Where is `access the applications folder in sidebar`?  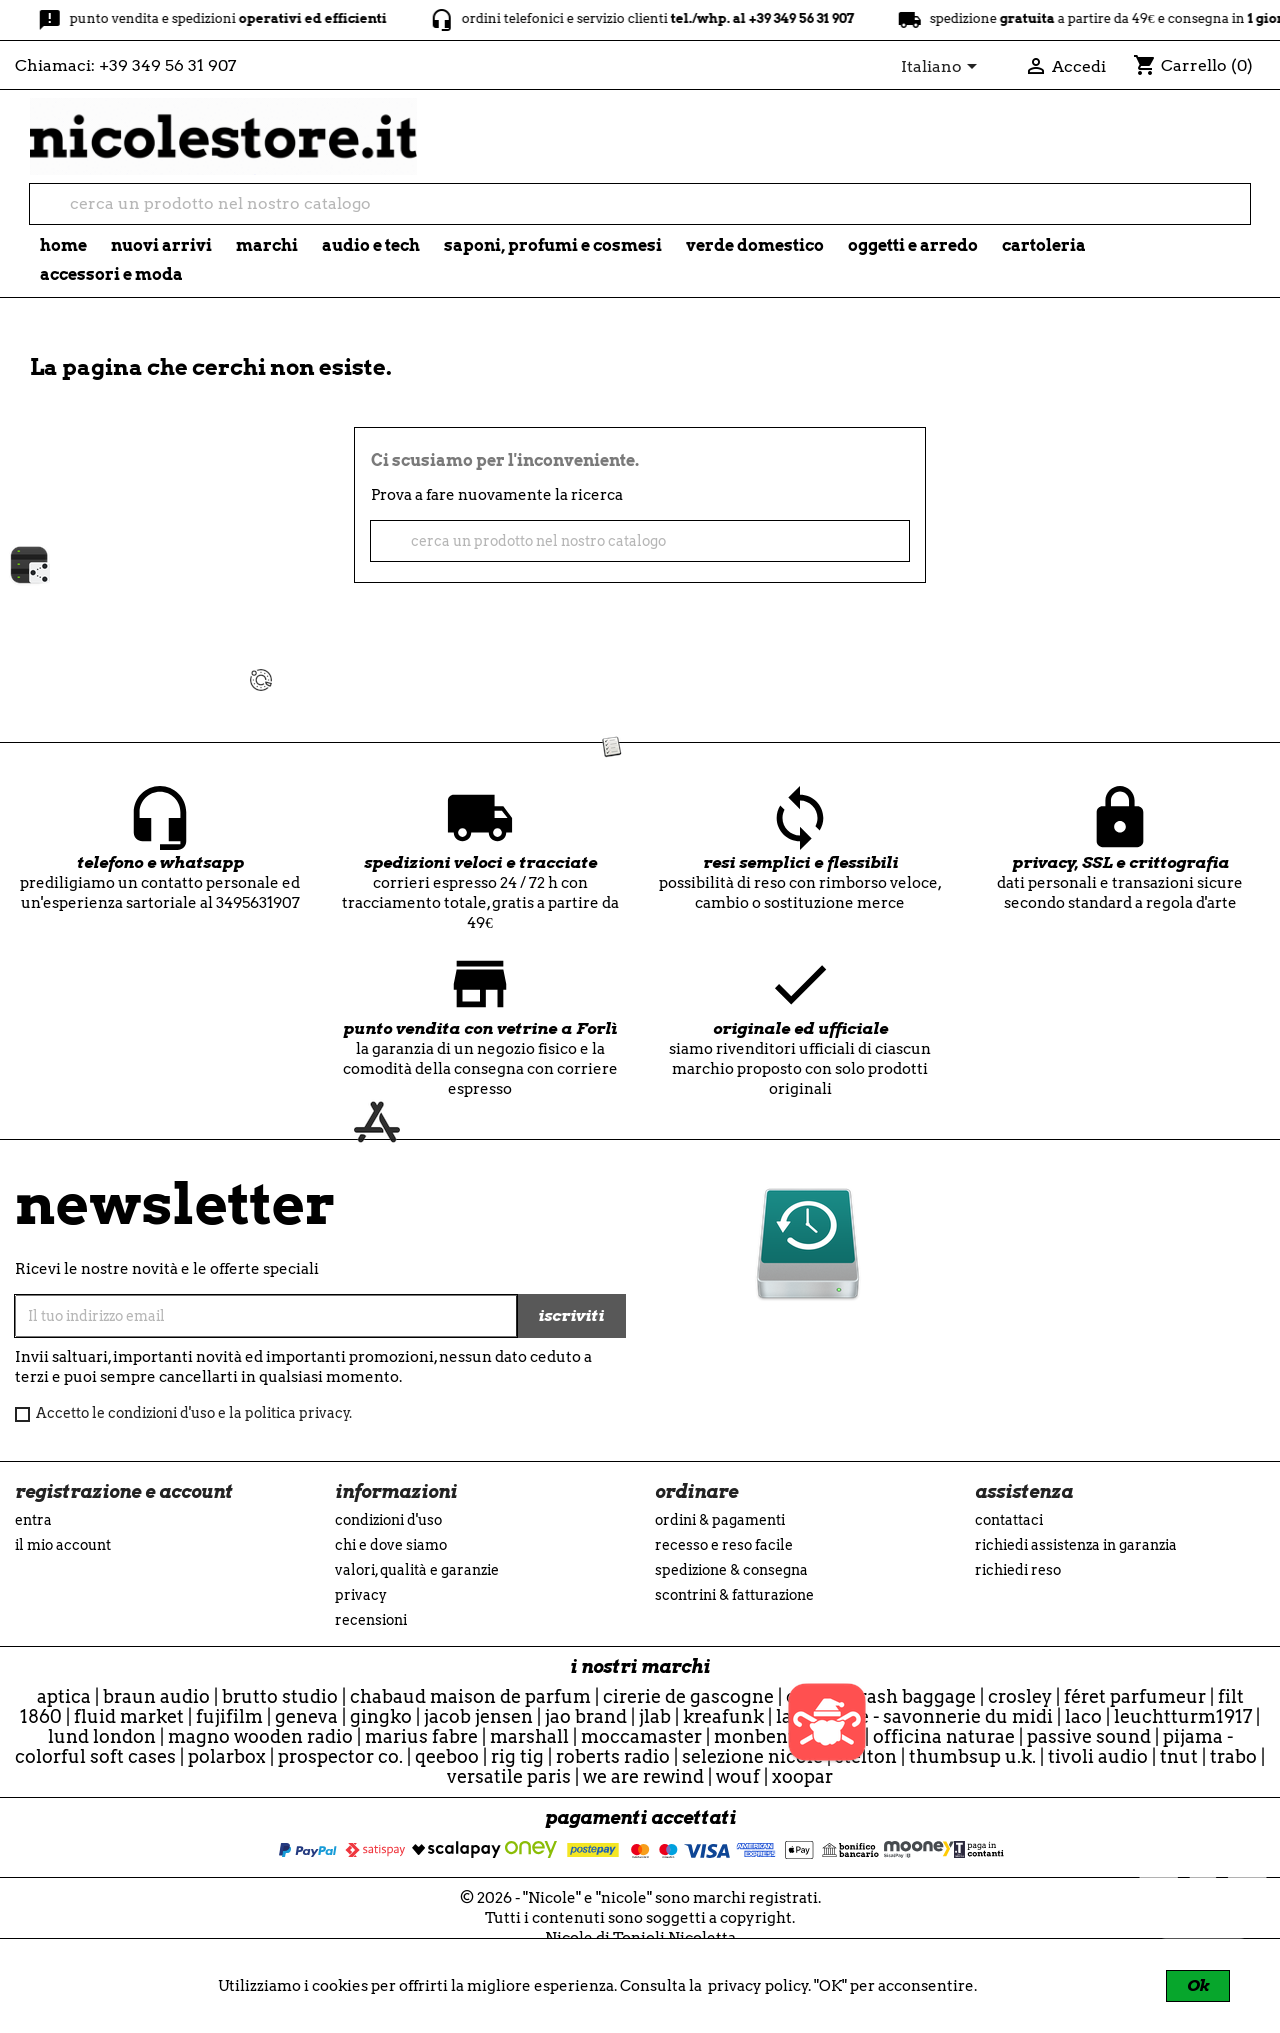 access the applications folder in sidebar is located at coordinates (377, 1122).